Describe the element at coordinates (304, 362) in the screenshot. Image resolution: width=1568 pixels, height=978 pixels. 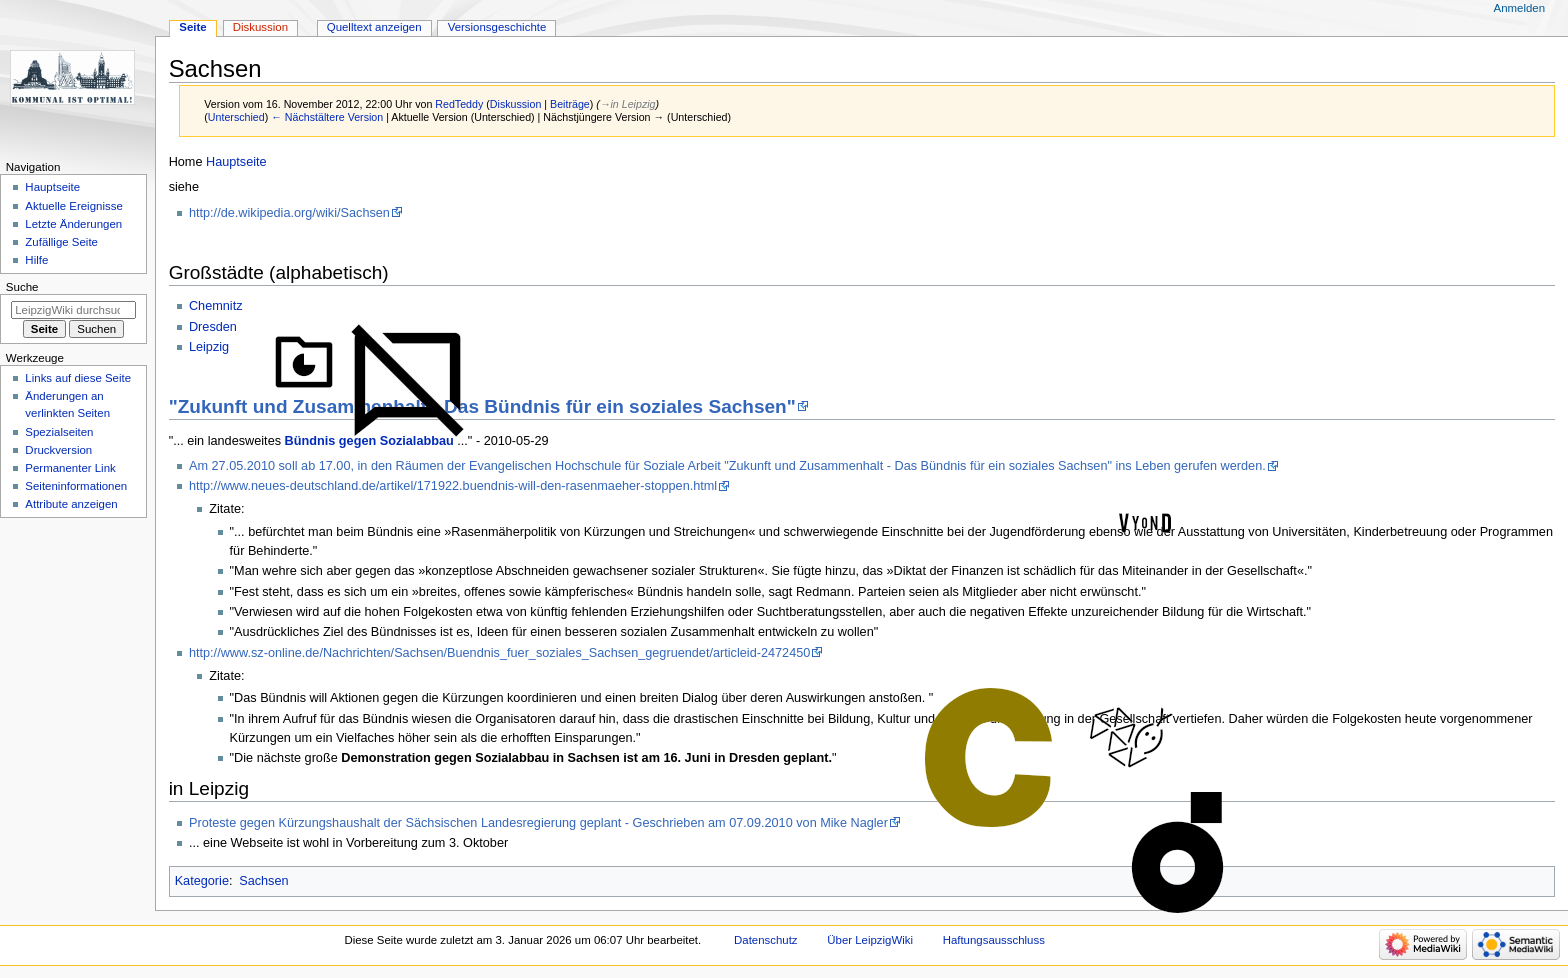
I see `access analytics or reports folder` at that location.